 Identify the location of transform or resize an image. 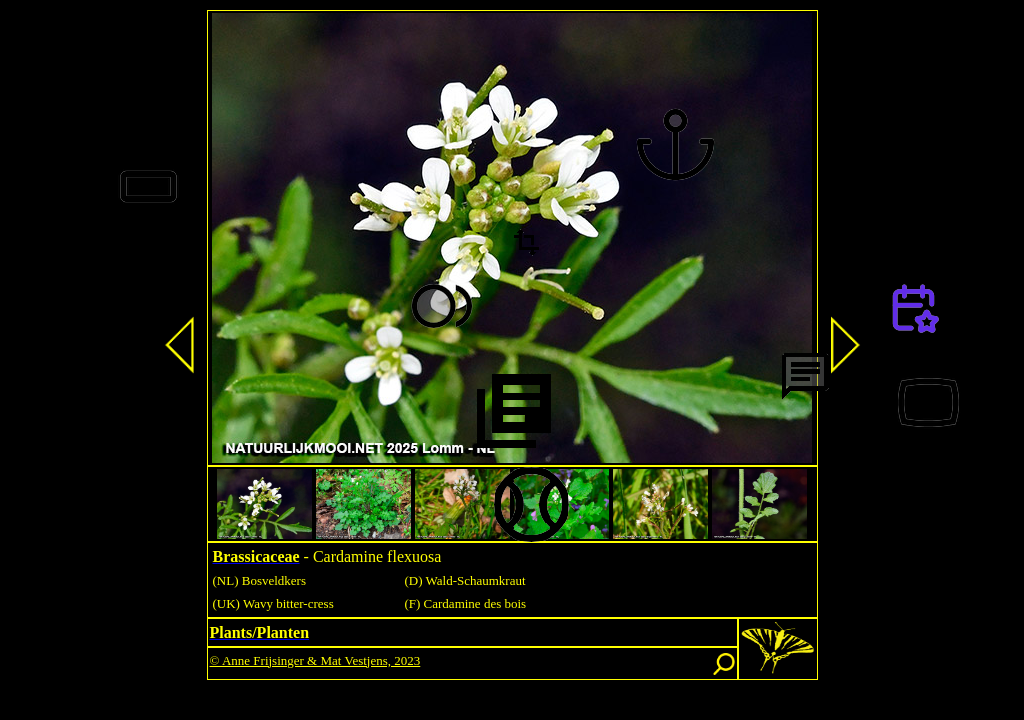
(526, 242).